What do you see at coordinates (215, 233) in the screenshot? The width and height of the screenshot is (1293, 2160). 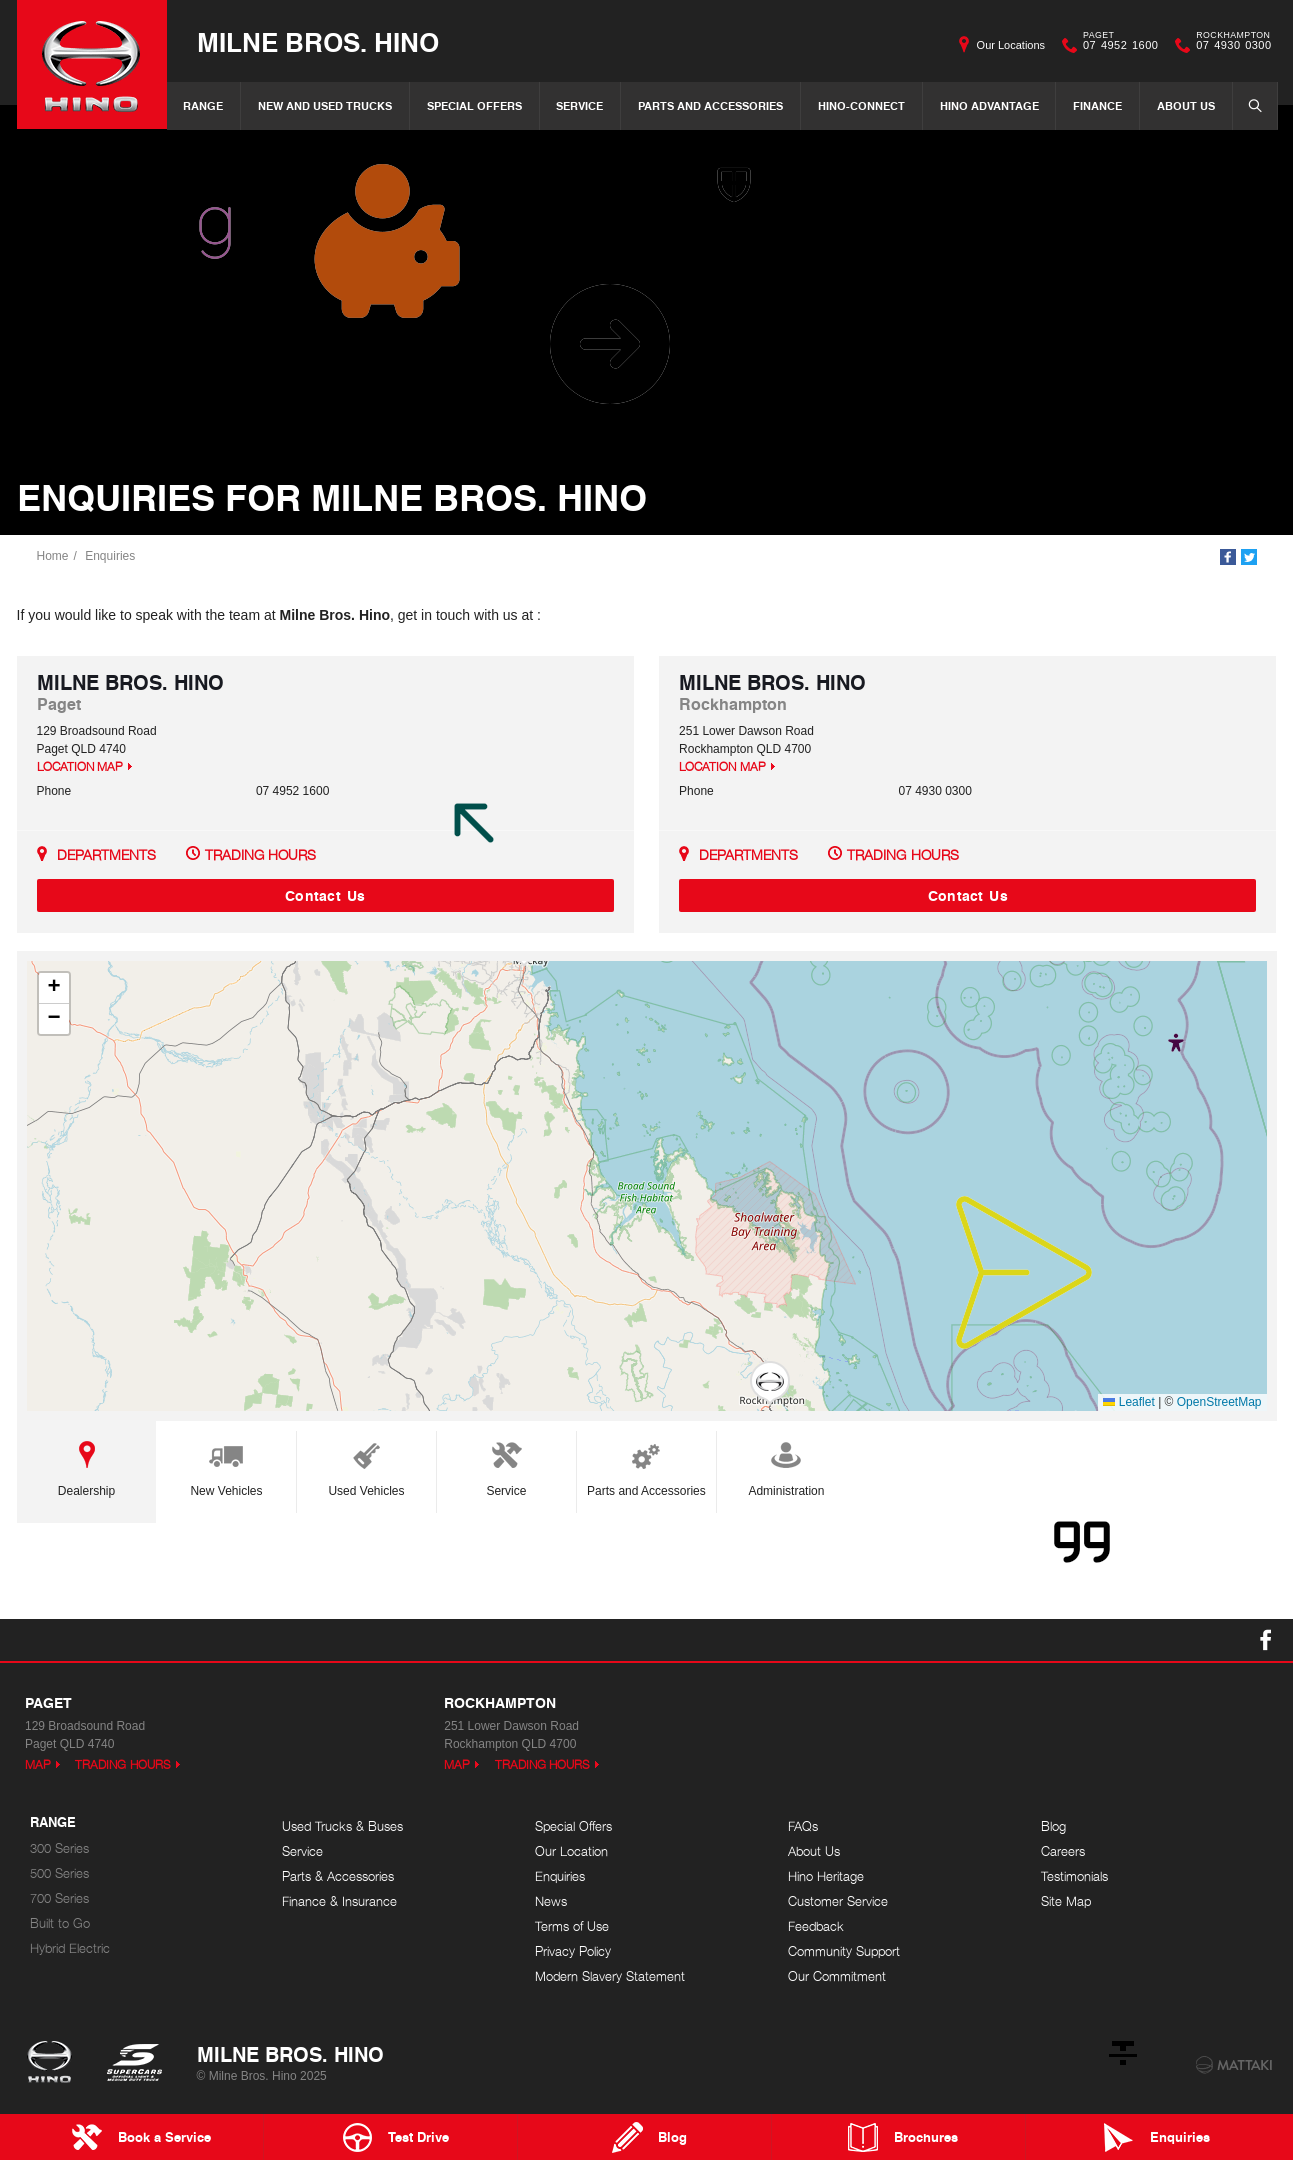 I see `open Goodreads app` at bounding box center [215, 233].